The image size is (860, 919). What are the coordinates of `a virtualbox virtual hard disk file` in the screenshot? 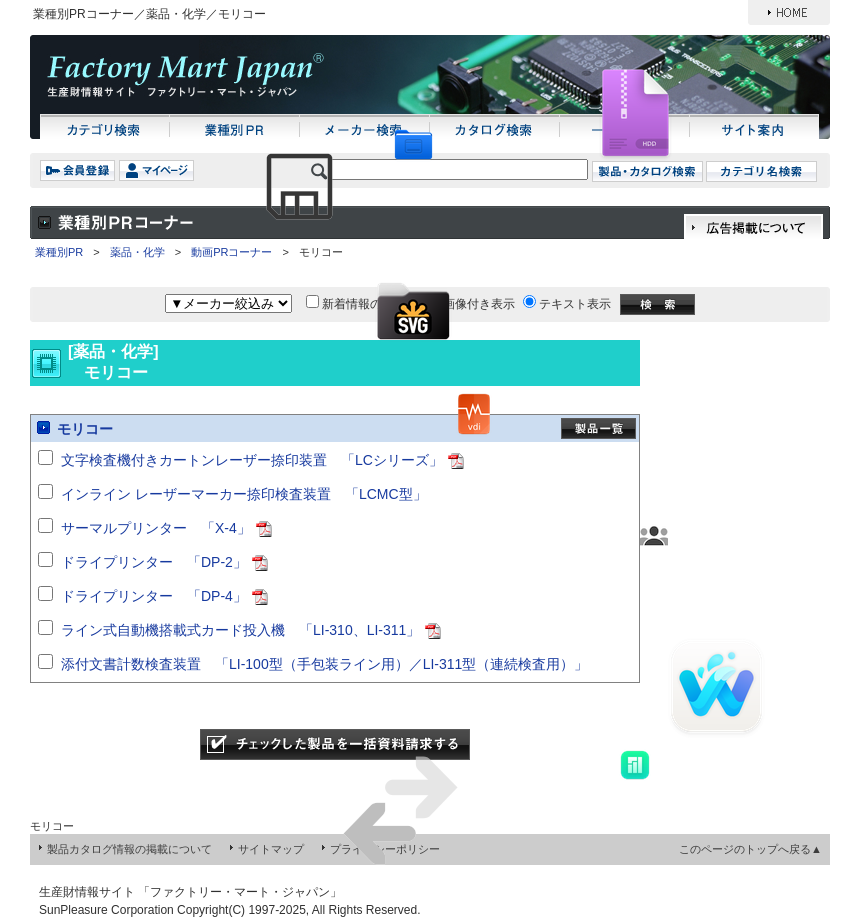 It's located at (635, 114).